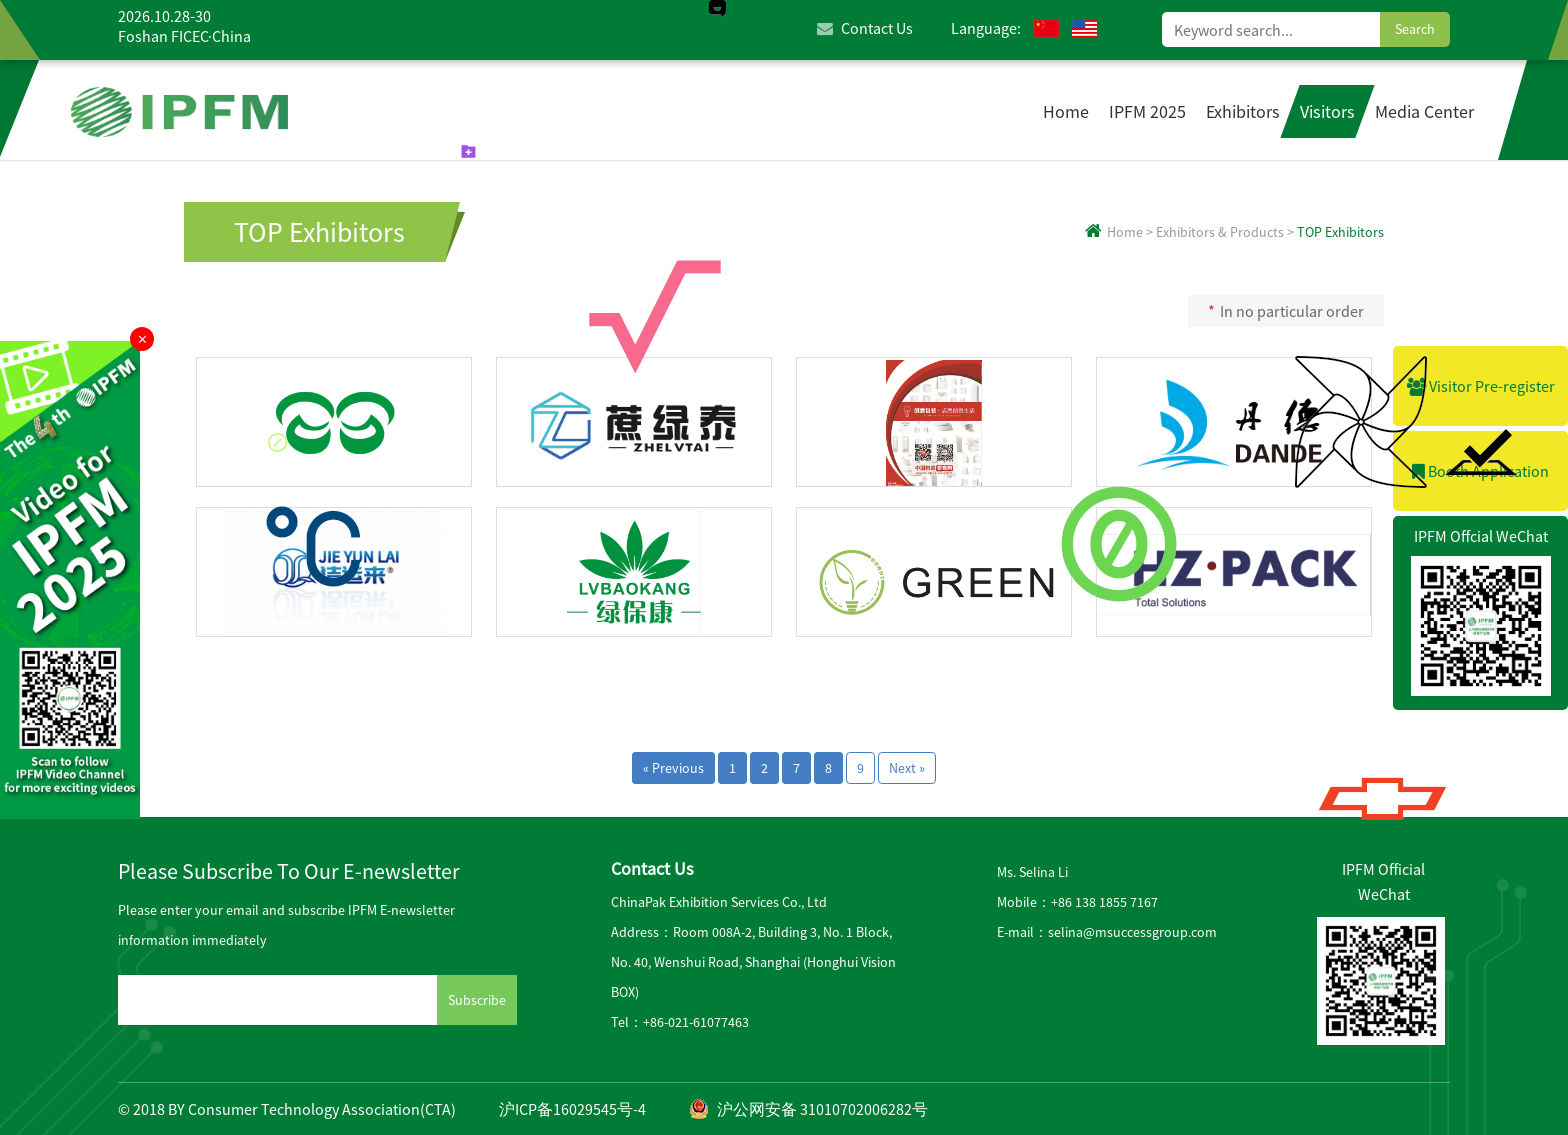  Describe the element at coordinates (655, 313) in the screenshot. I see `access square root or radical function in calculator` at that location.